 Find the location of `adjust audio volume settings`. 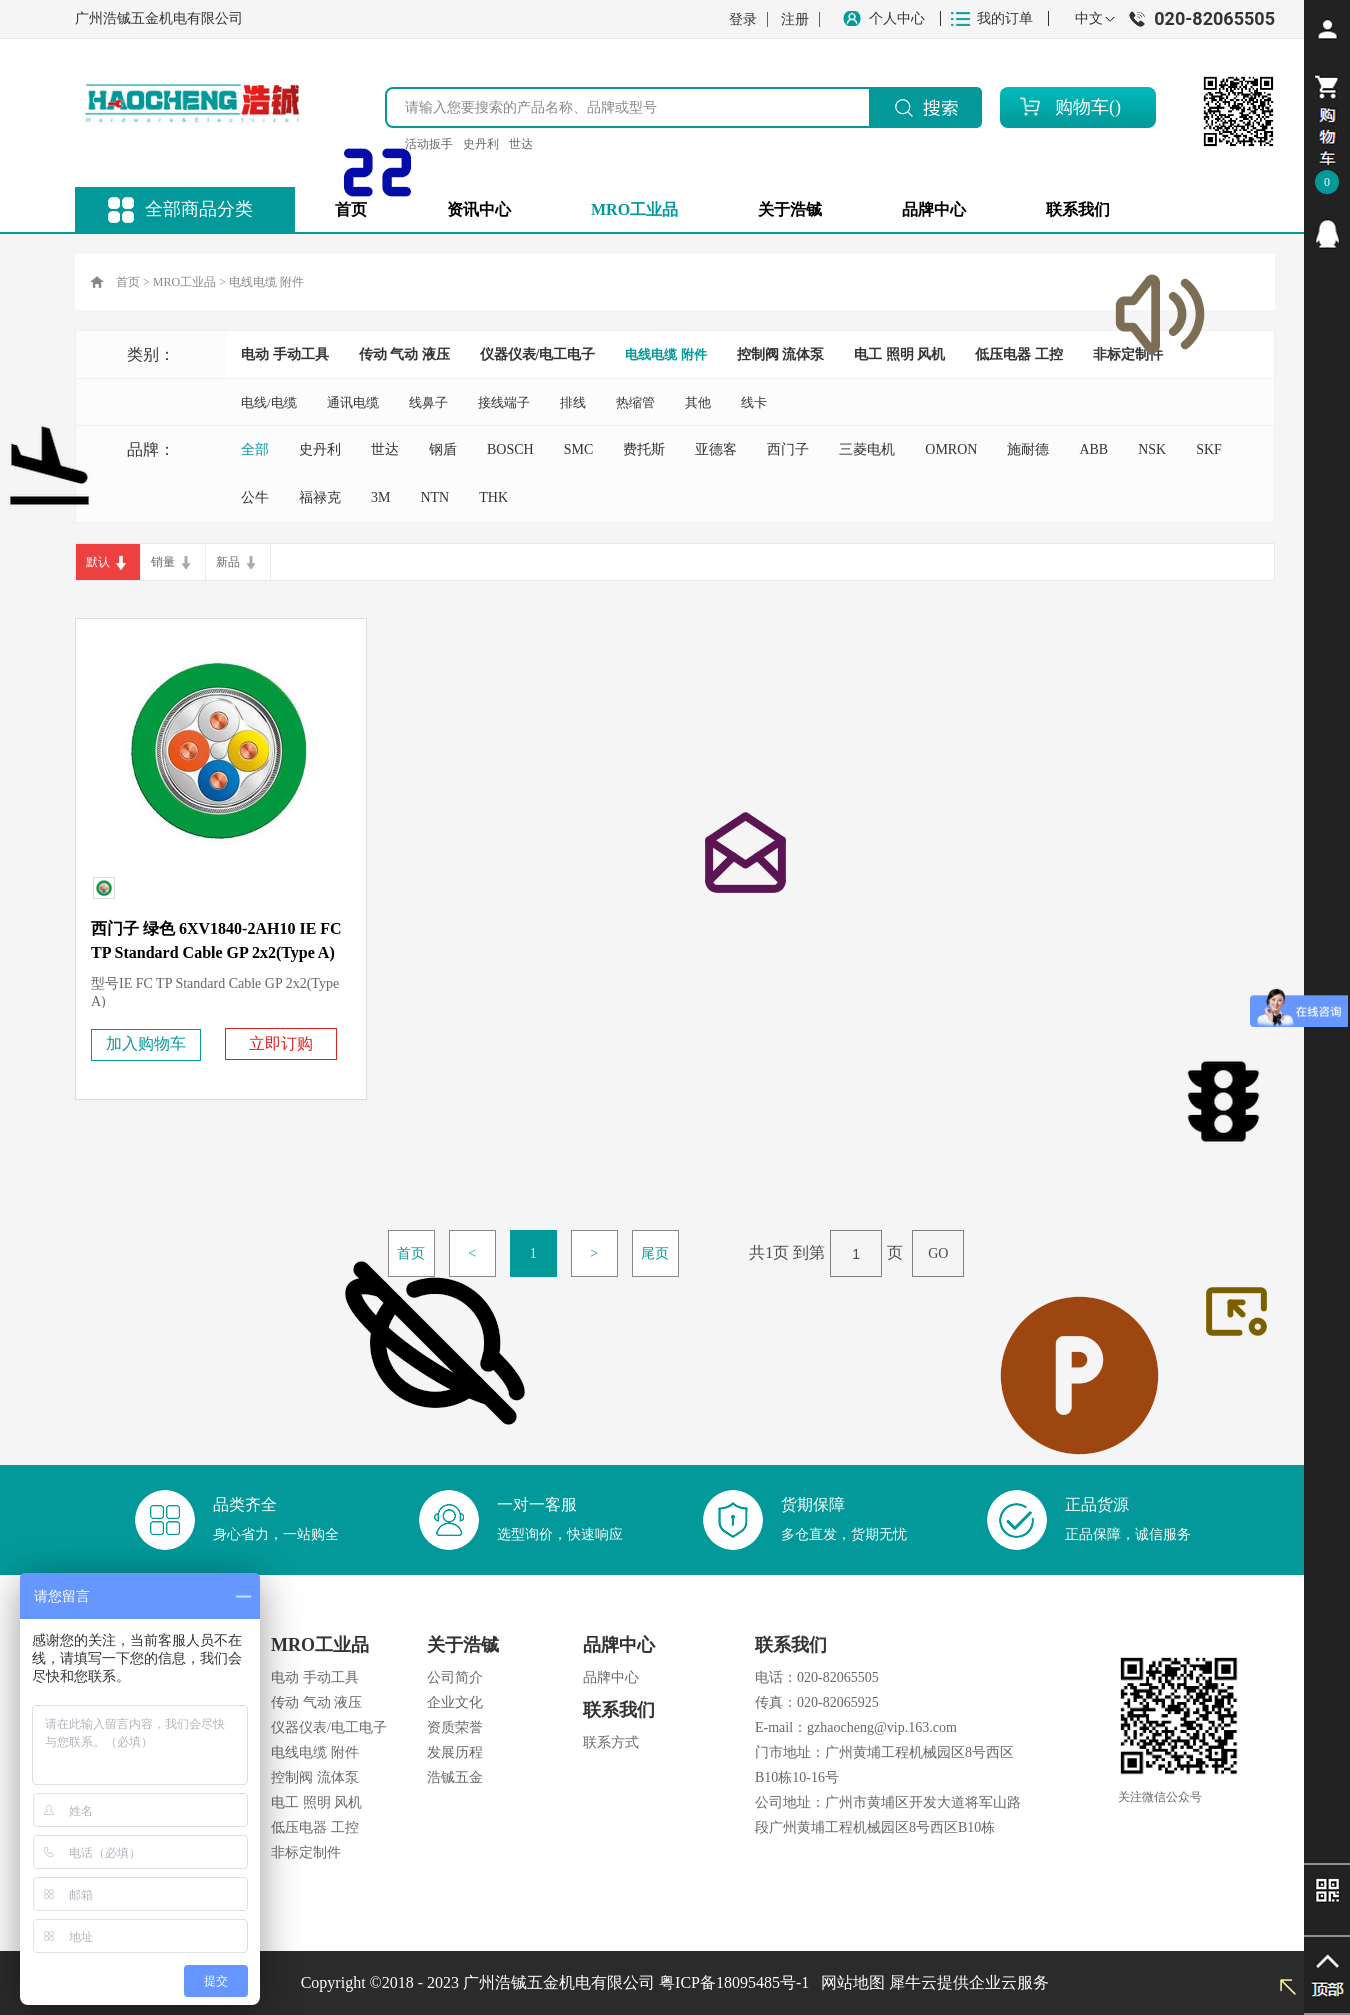

adjust audio volume settings is located at coordinates (1160, 314).